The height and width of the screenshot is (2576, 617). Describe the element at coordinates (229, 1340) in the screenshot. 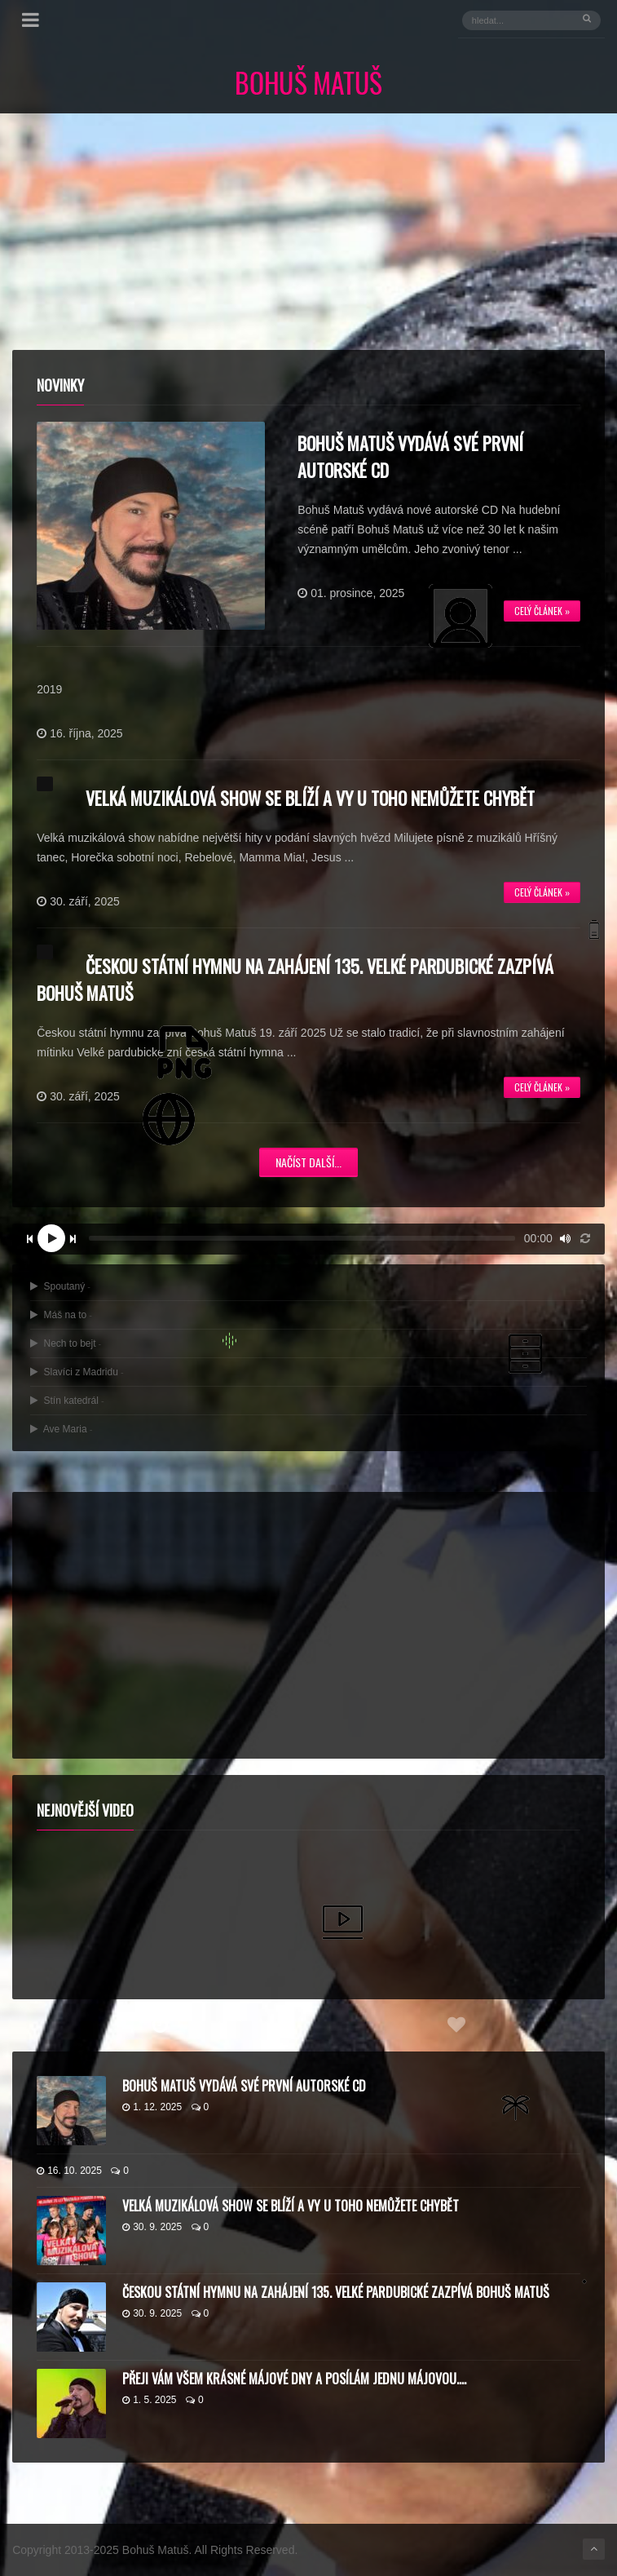

I see `open google podcasts` at that location.